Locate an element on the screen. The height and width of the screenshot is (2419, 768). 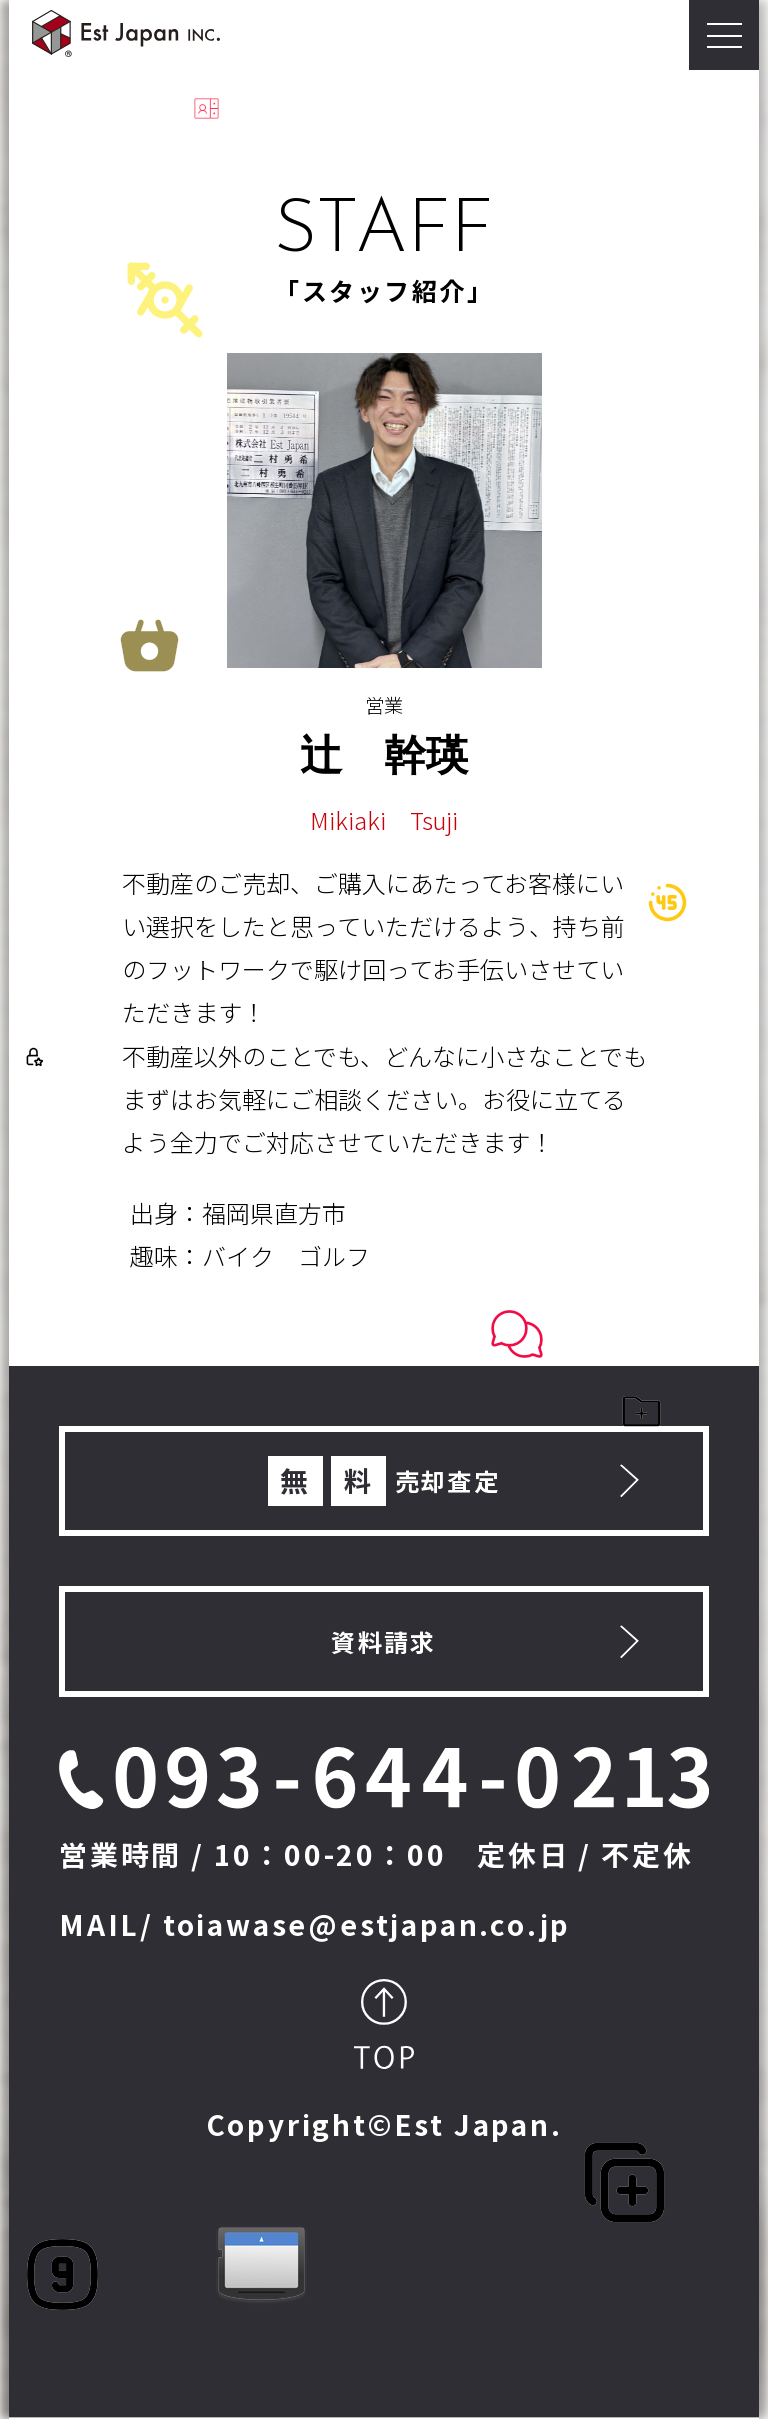
duplicate and add new item is located at coordinates (624, 2182).